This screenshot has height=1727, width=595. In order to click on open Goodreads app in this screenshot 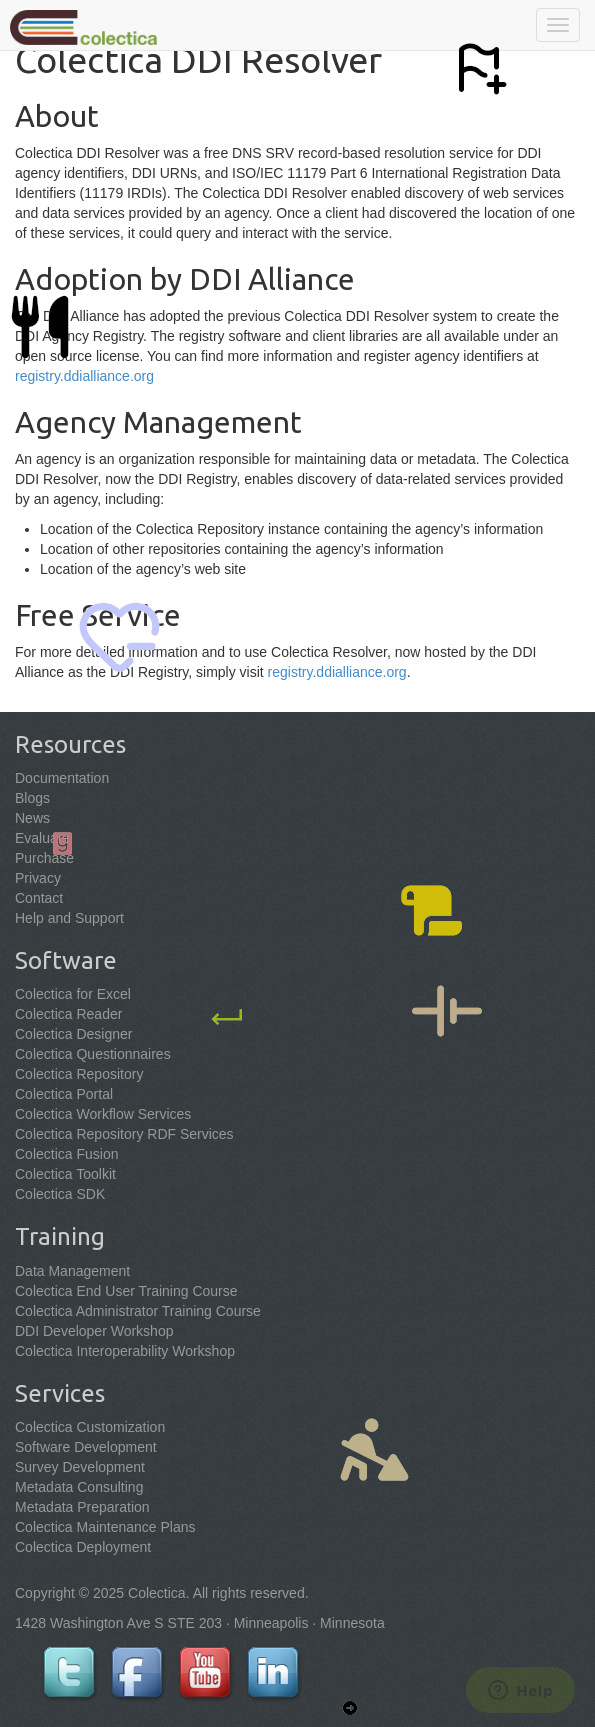, I will do `click(62, 843)`.